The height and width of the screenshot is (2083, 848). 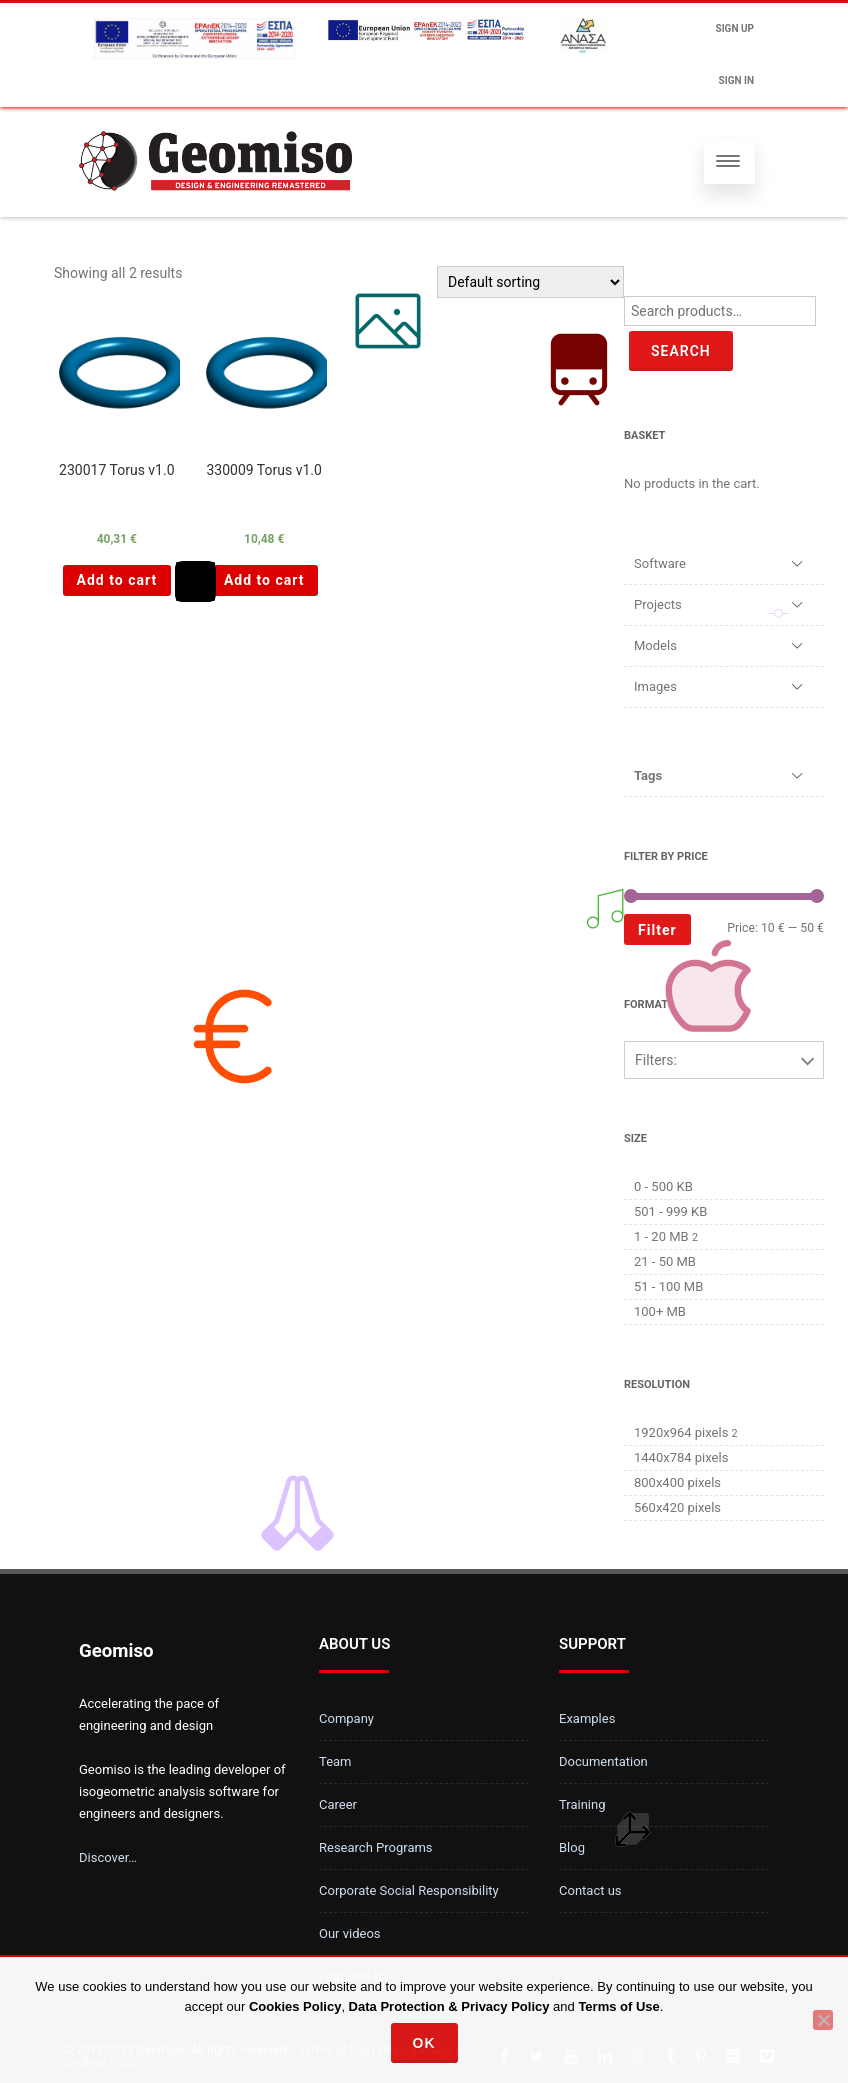 What do you see at coordinates (711, 992) in the screenshot?
I see `apple company logo or branding element` at bounding box center [711, 992].